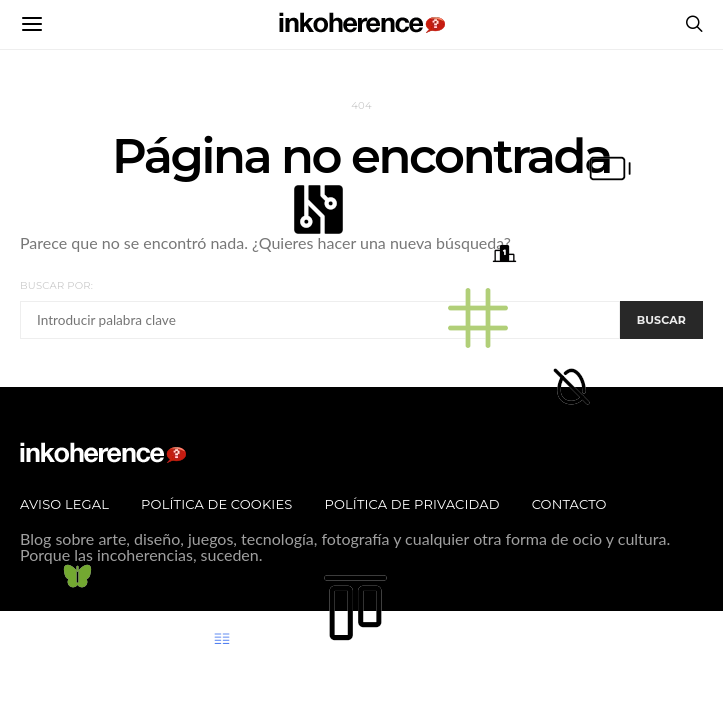  What do you see at coordinates (504, 253) in the screenshot?
I see `view leaderboard or rankings` at bounding box center [504, 253].